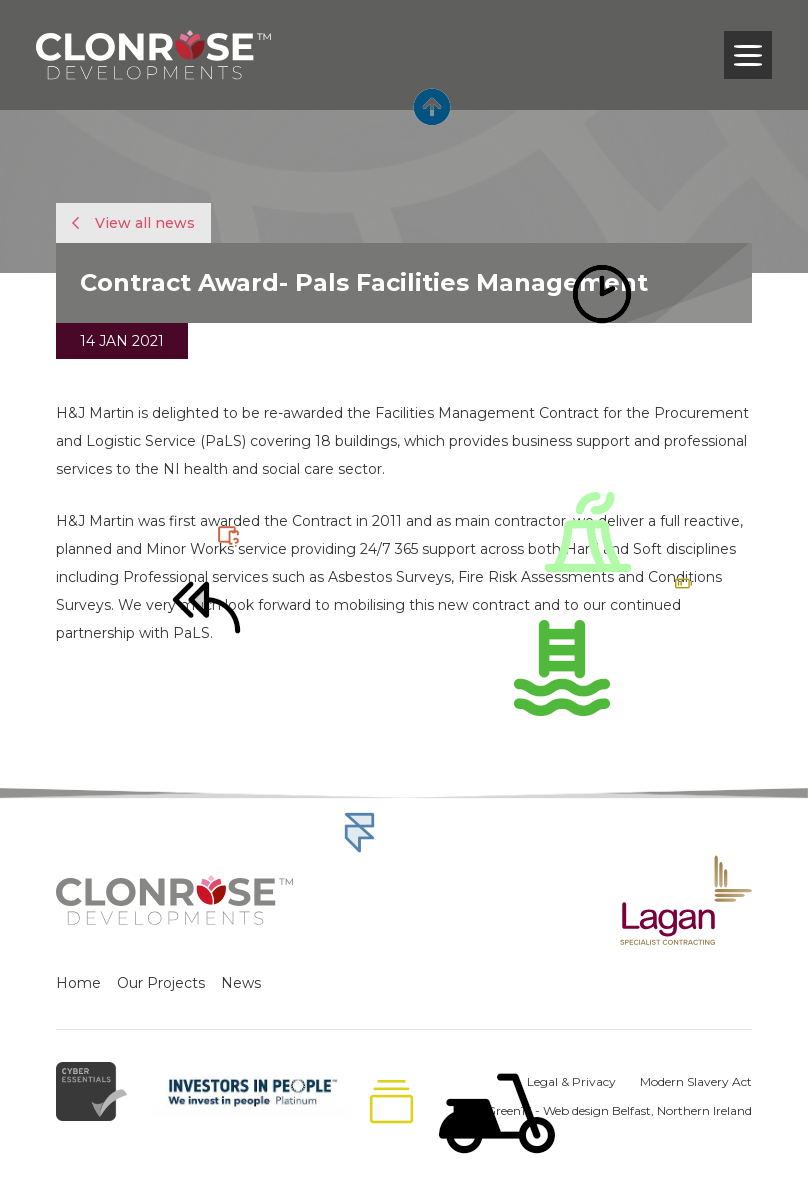 This screenshot has height=1177, width=808. Describe the element at coordinates (602, 294) in the screenshot. I see `view current time` at that location.